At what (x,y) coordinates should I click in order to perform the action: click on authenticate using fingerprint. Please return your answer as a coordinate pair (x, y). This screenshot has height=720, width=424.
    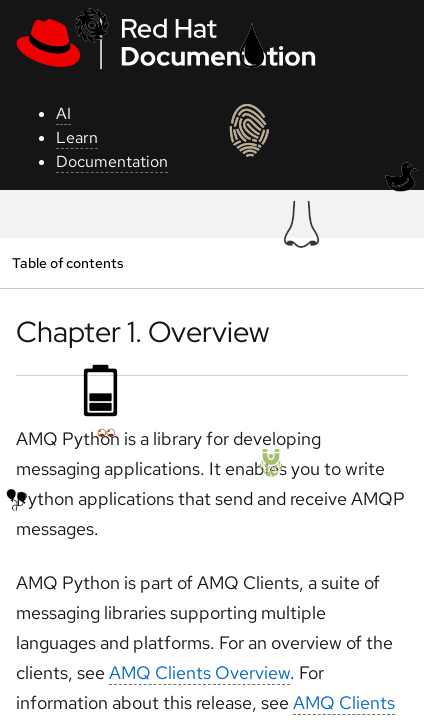
    Looking at the image, I should click on (249, 130).